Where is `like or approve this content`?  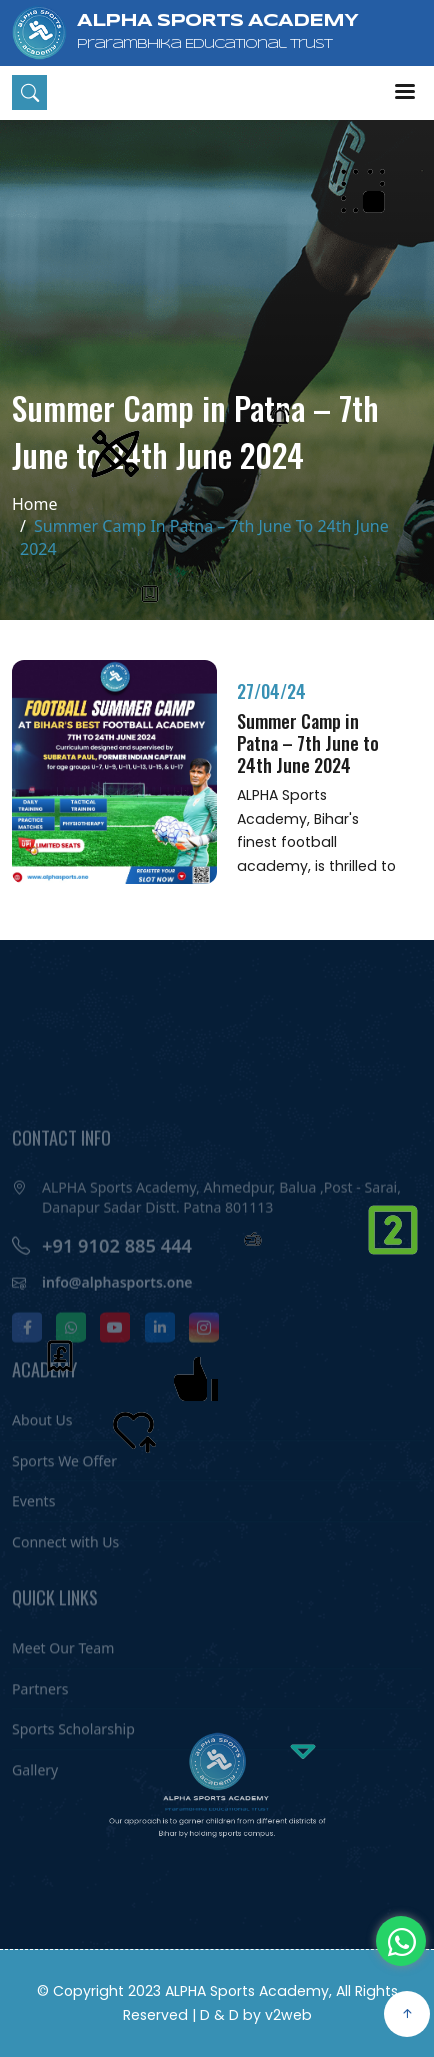 like or approve this content is located at coordinates (196, 1379).